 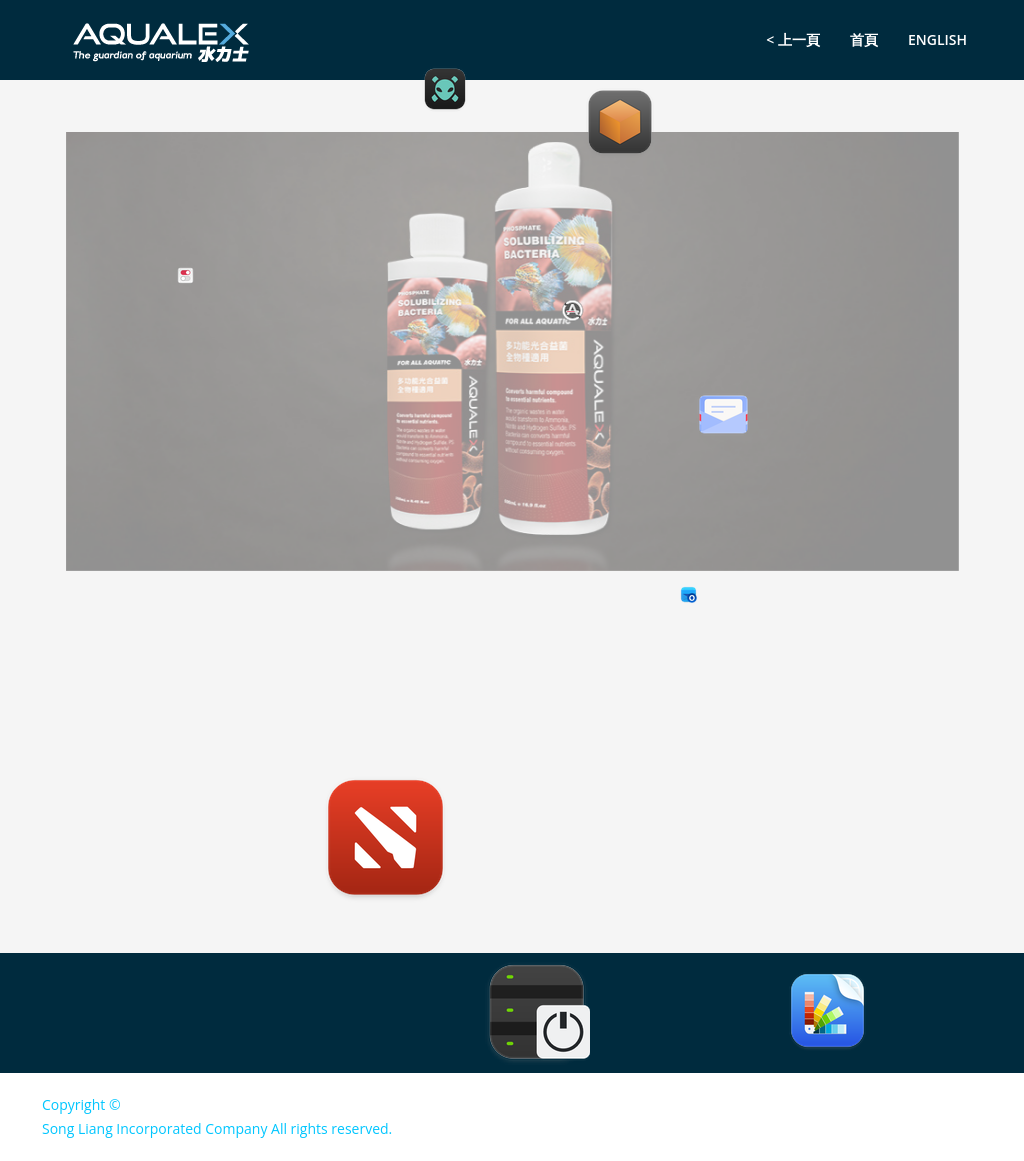 What do you see at coordinates (385, 837) in the screenshot?
I see `launch Dota 2` at bounding box center [385, 837].